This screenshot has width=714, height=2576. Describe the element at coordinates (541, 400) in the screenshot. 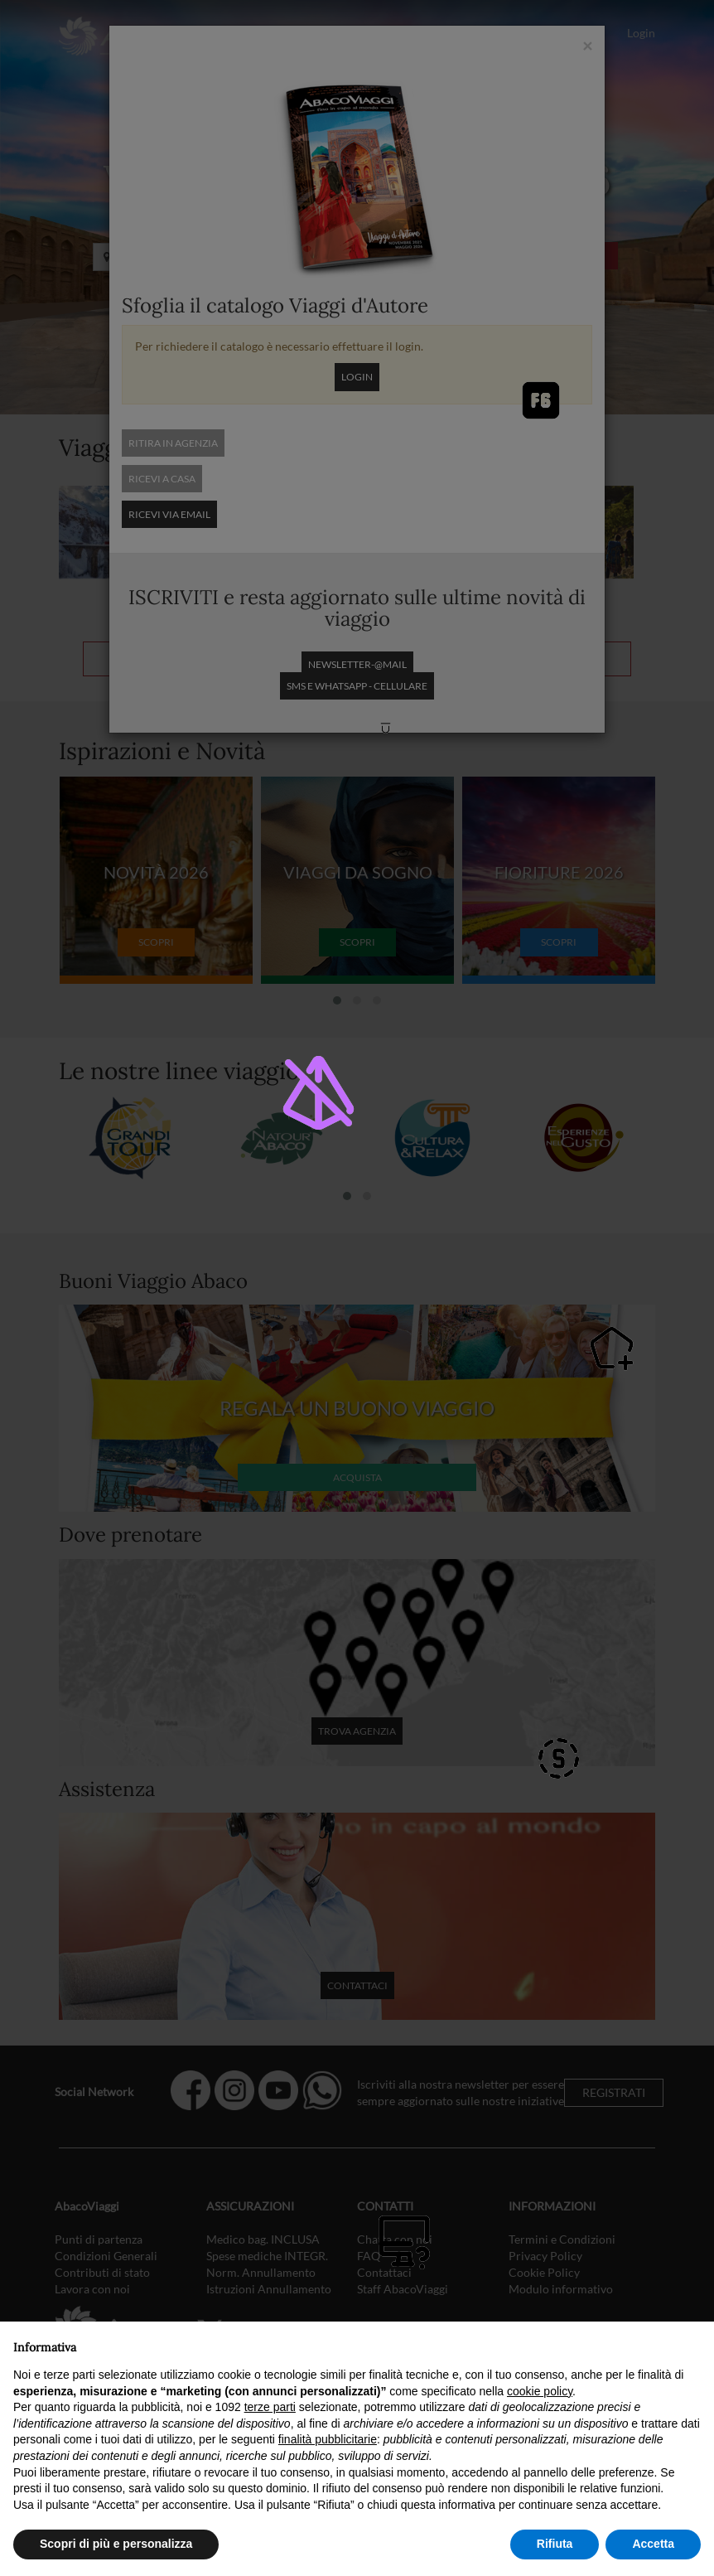

I see `press F6 function key` at that location.